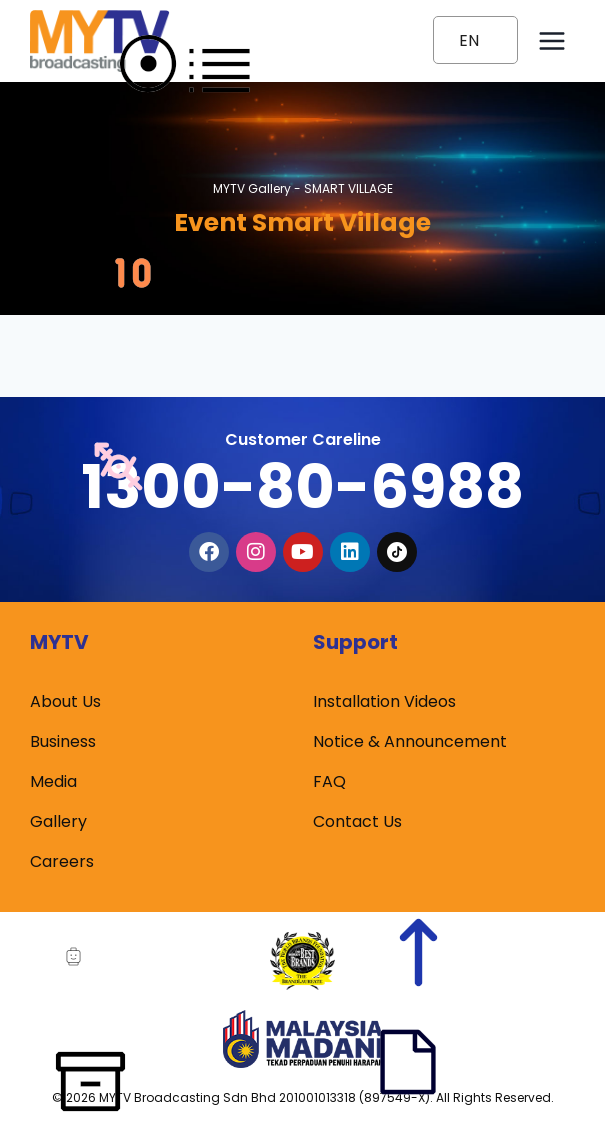 The width and height of the screenshot is (605, 1128). What do you see at coordinates (118, 466) in the screenshot?
I see `indicates genderfluid identity option` at bounding box center [118, 466].